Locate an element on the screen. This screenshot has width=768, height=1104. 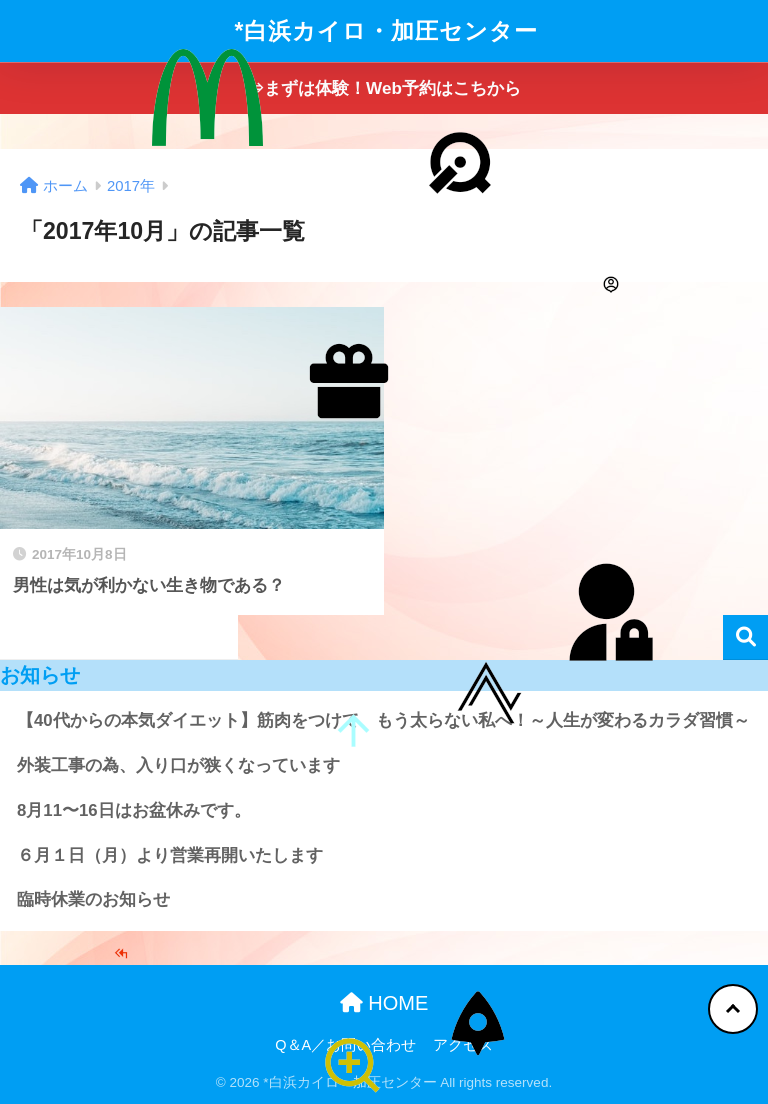
scroll to top of page is located at coordinates (353, 730).